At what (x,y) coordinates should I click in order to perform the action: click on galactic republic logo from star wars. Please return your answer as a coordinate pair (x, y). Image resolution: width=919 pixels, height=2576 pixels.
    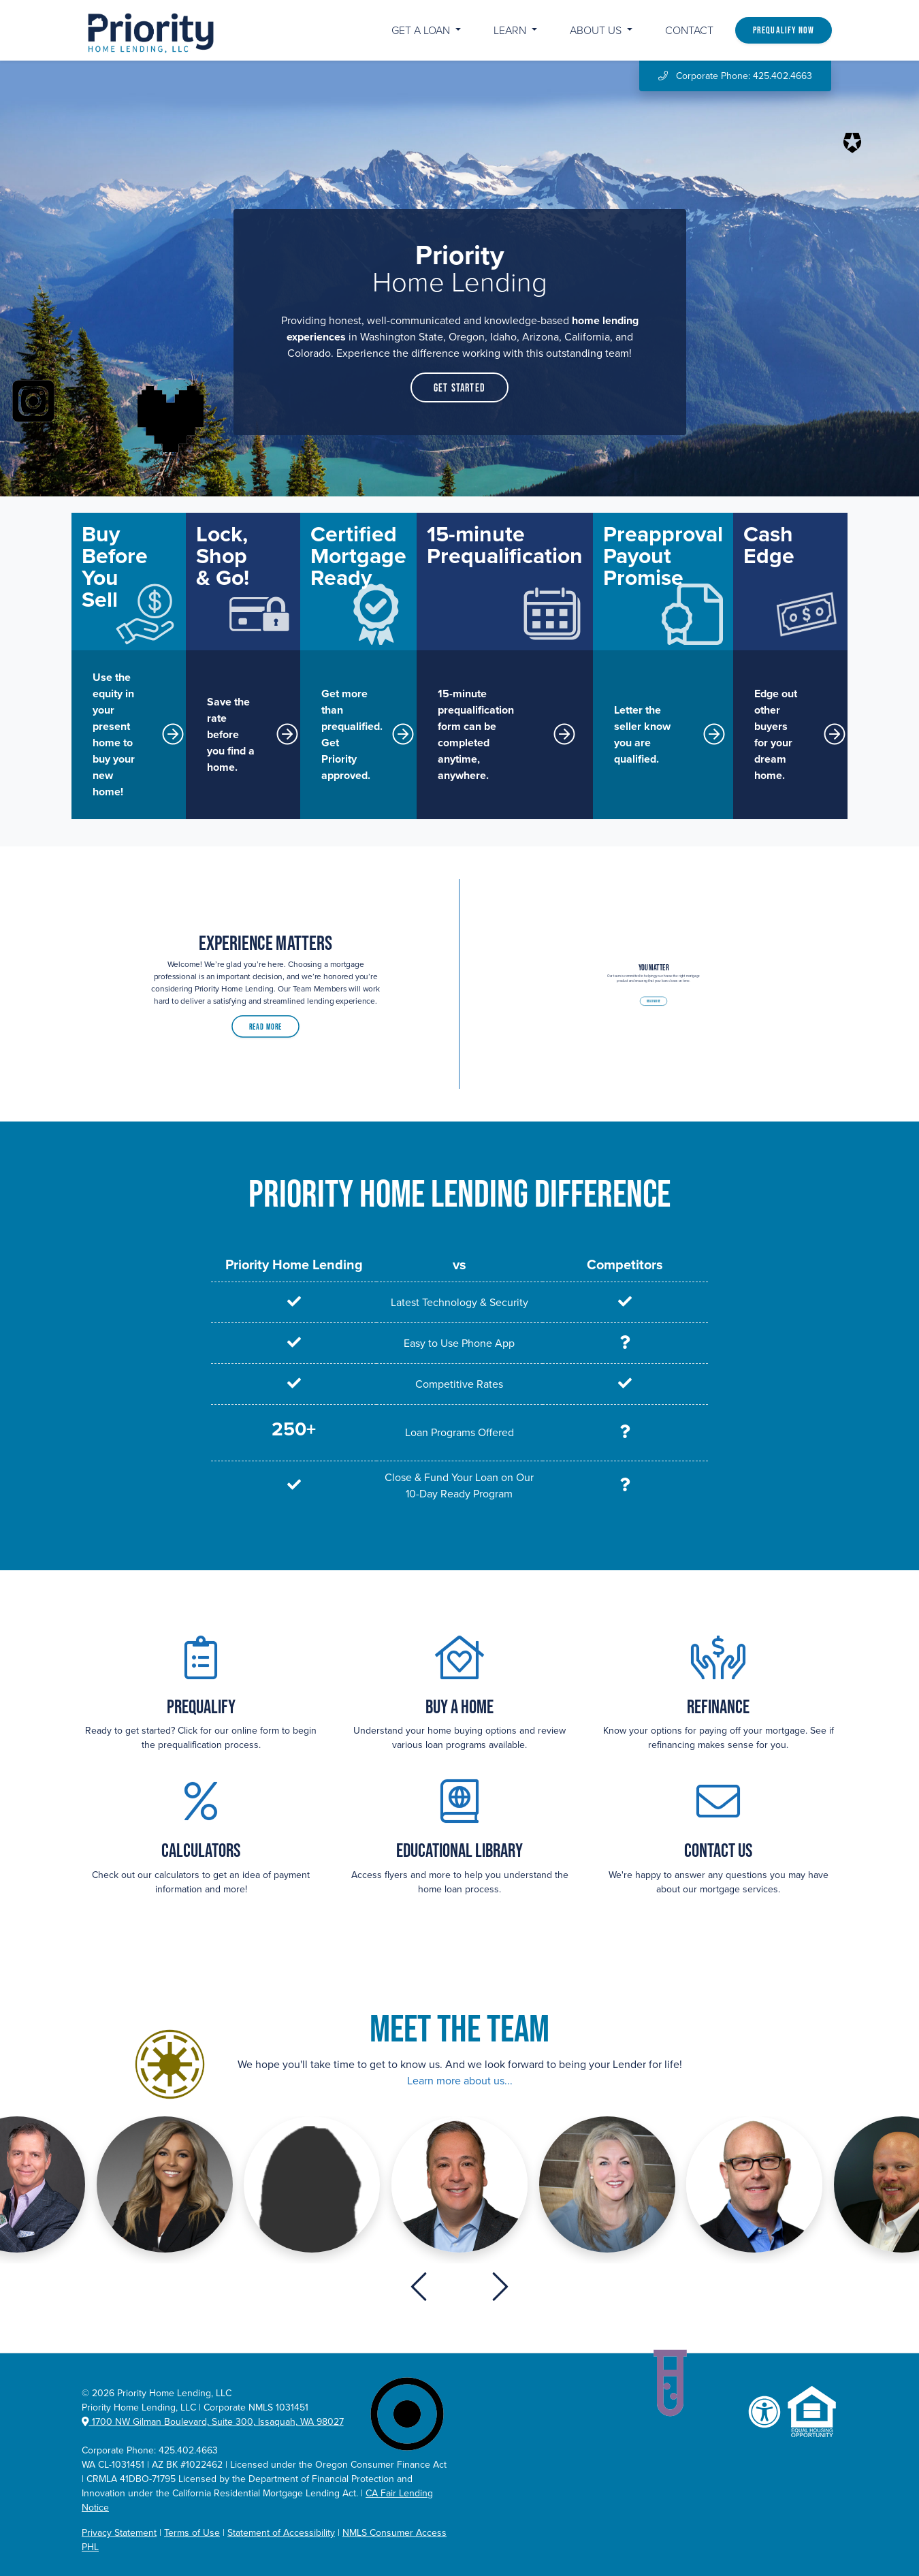
    Looking at the image, I should click on (170, 2064).